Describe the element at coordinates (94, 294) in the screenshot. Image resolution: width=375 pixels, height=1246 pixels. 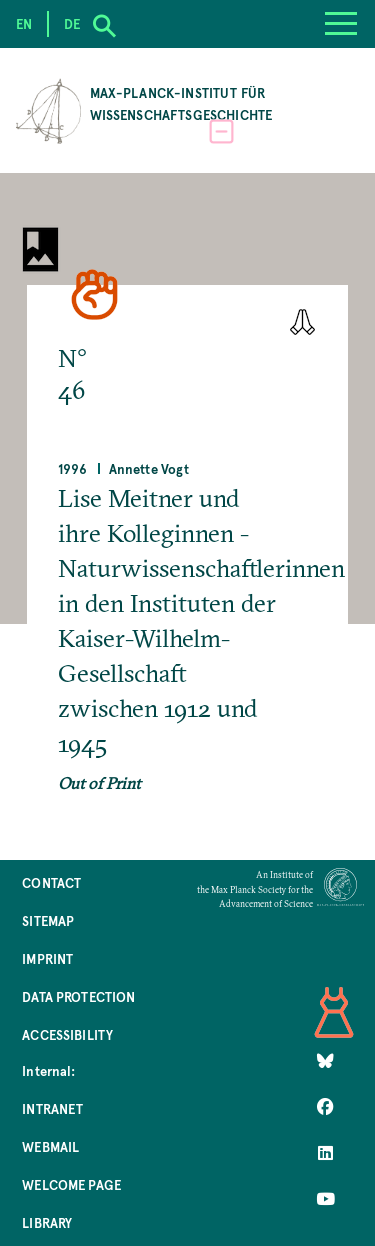
I see `indicate solidarity or support` at that location.